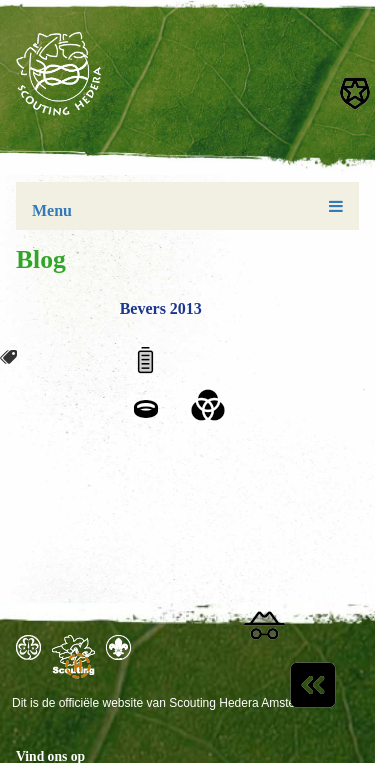 The height and width of the screenshot is (763, 375). Describe the element at coordinates (313, 685) in the screenshot. I see `go back multiple steps` at that location.